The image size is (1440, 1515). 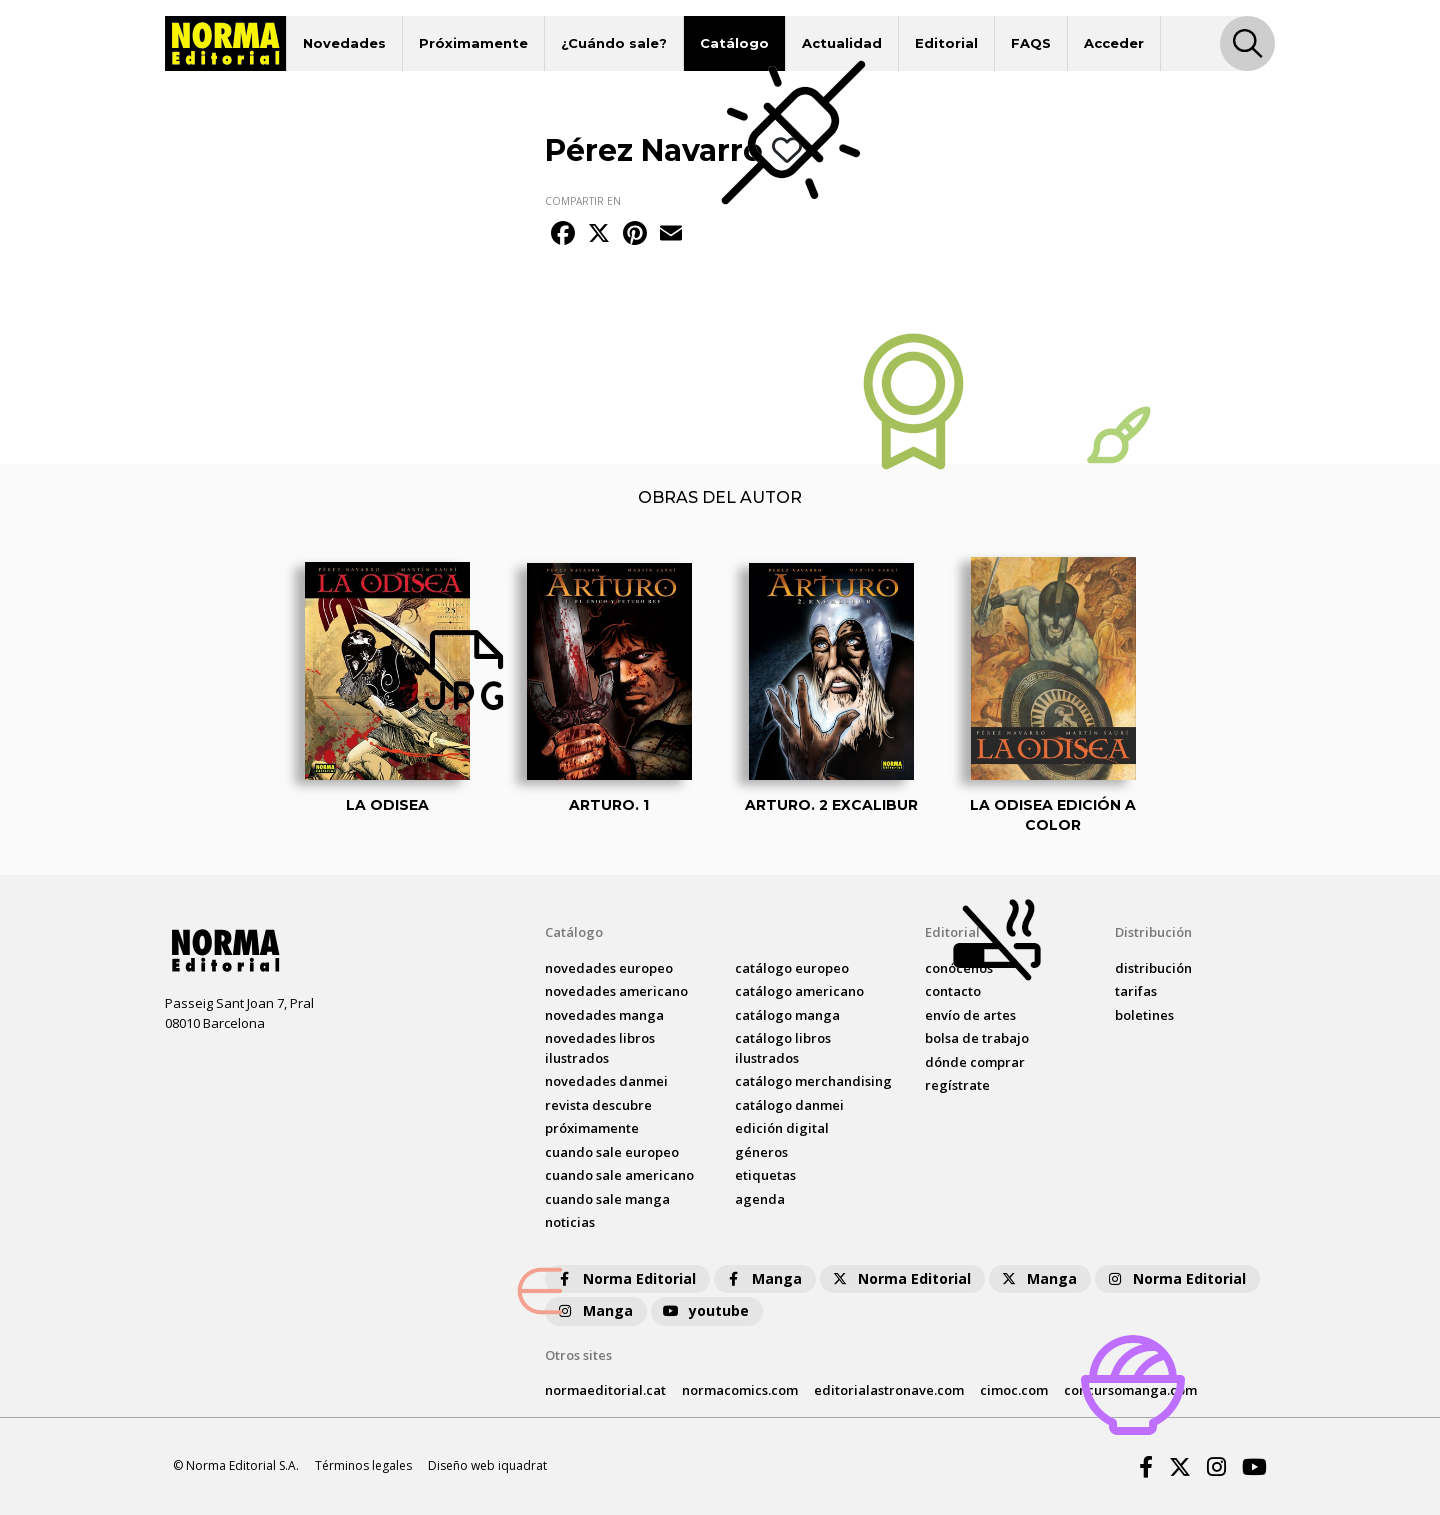 What do you see at coordinates (793, 132) in the screenshot?
I see `indicates an active connection established` at bounding box center [793, 132].